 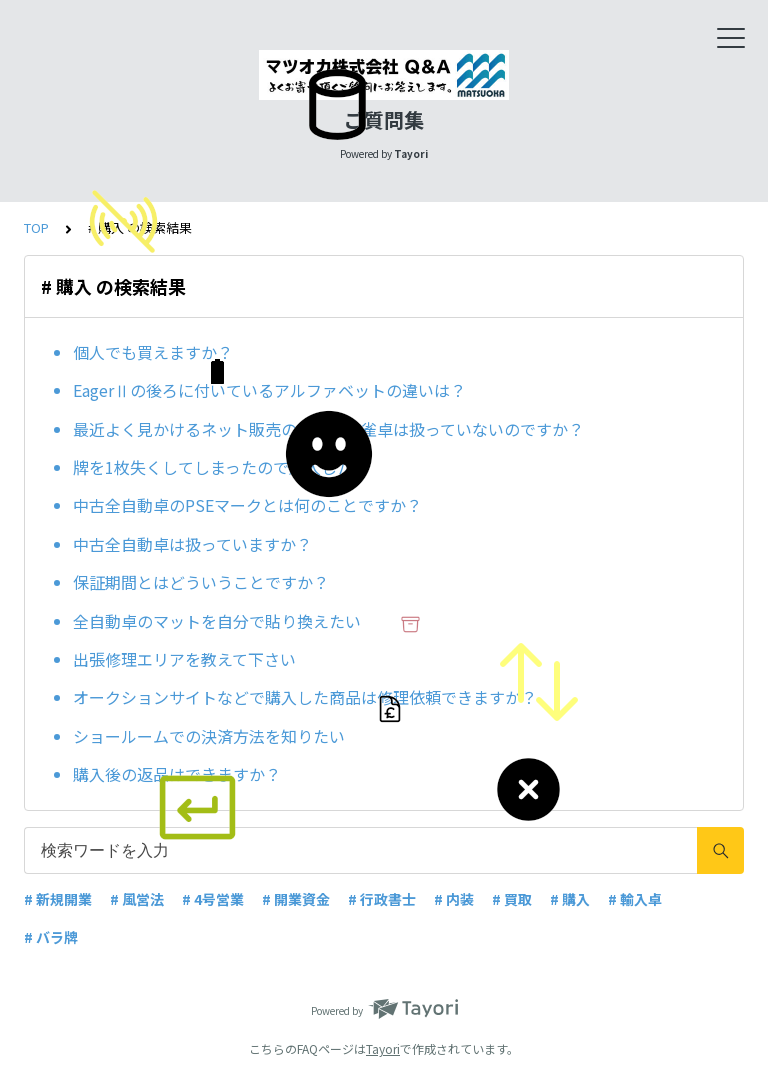 What do you see at coordinates (539, 682) in the screenshot?
I see `sort items in ascending or descending order` at bounding box center [539, 682].